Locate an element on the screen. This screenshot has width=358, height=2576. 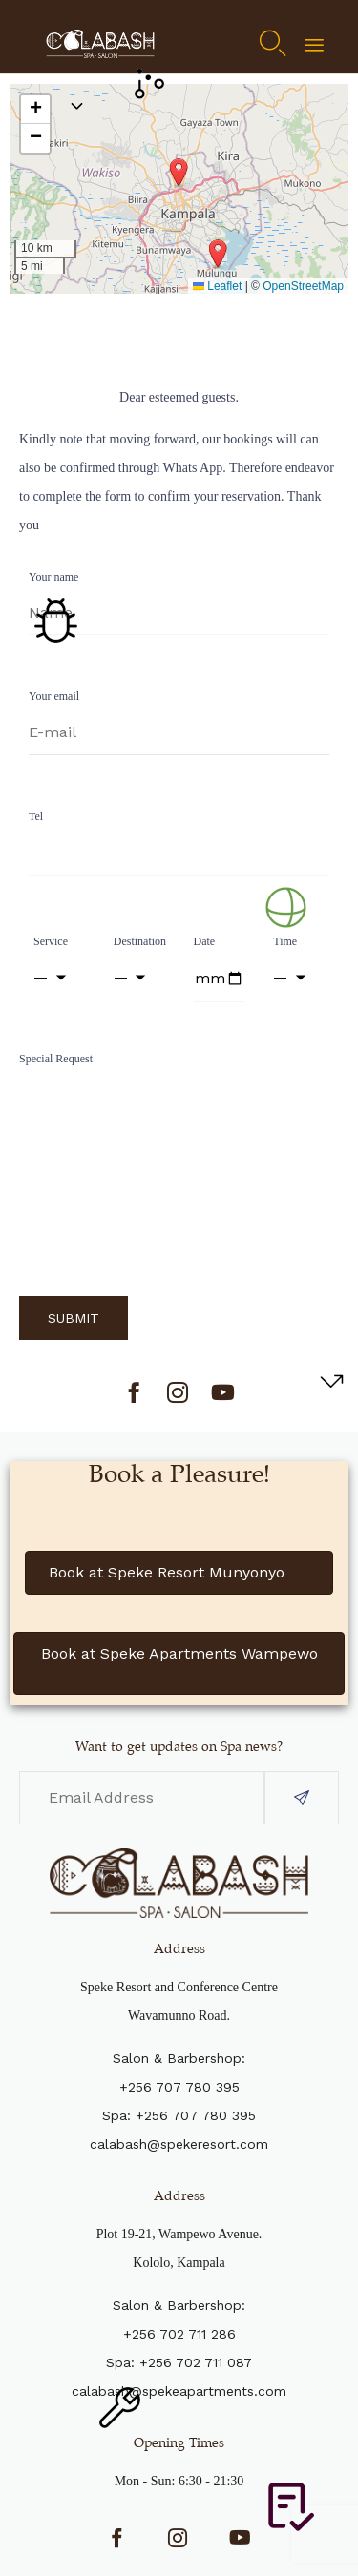
report a bug or issue is located at coordinates (55, 621).